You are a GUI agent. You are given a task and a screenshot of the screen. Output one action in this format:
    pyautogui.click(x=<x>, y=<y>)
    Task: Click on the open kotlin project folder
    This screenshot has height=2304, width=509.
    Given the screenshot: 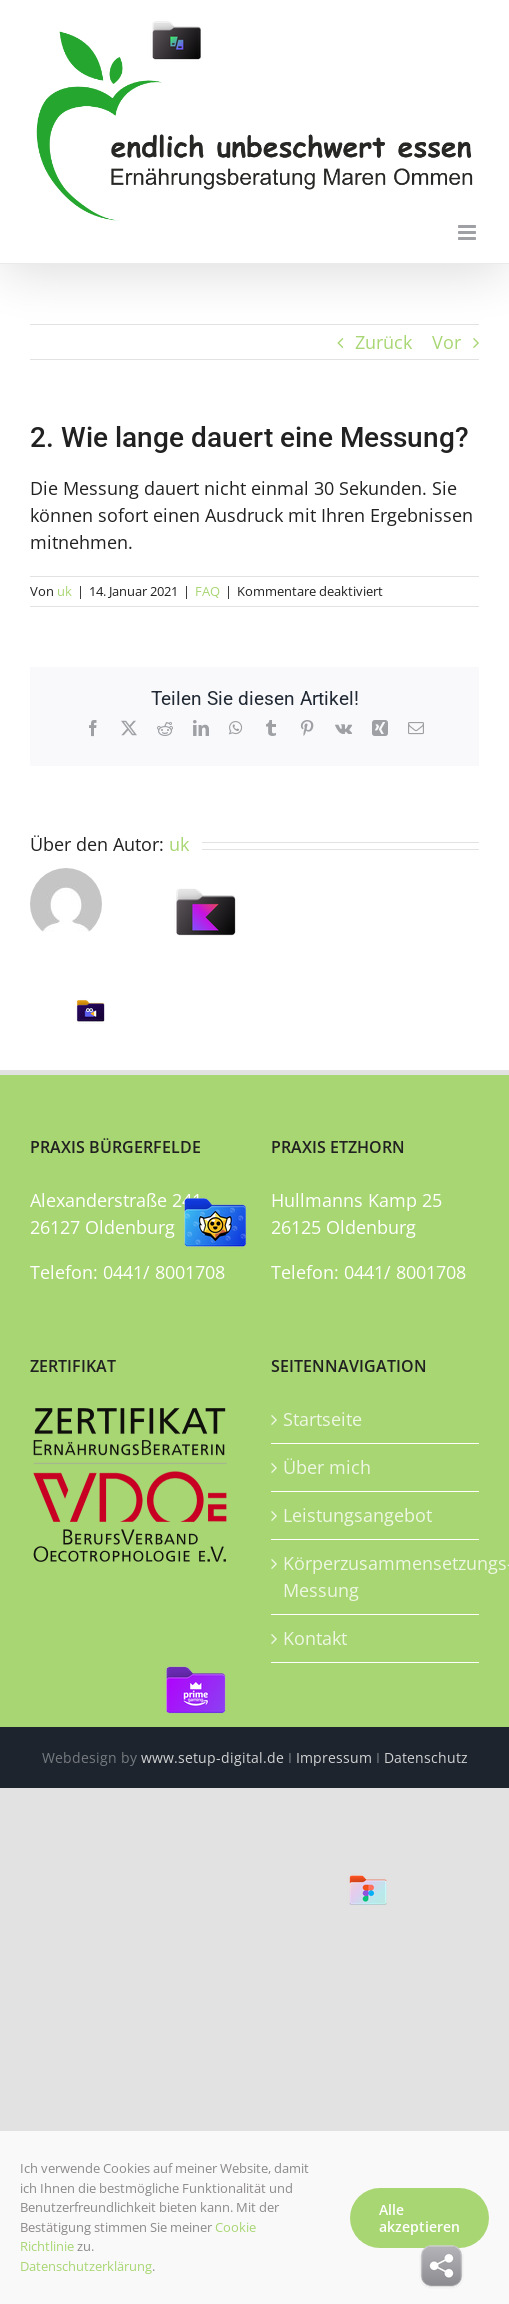 What is the action you would take?
    pyautogui.click(x=205, y=913)
    